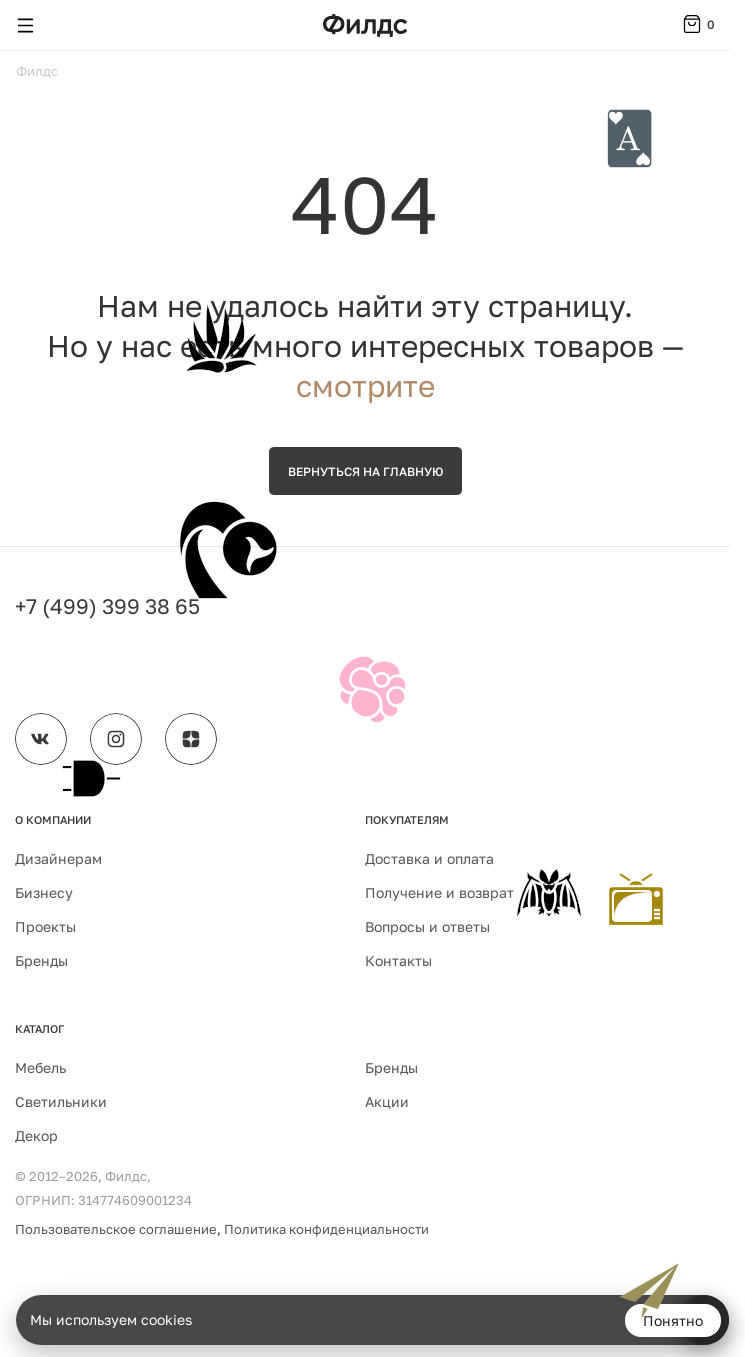 The width and height of the screenshot is (745, 1357). Describe the element at coordinates (549, 893) in the screenshot. I see `bat creature icon for halloween or horror-themed game` at that location.